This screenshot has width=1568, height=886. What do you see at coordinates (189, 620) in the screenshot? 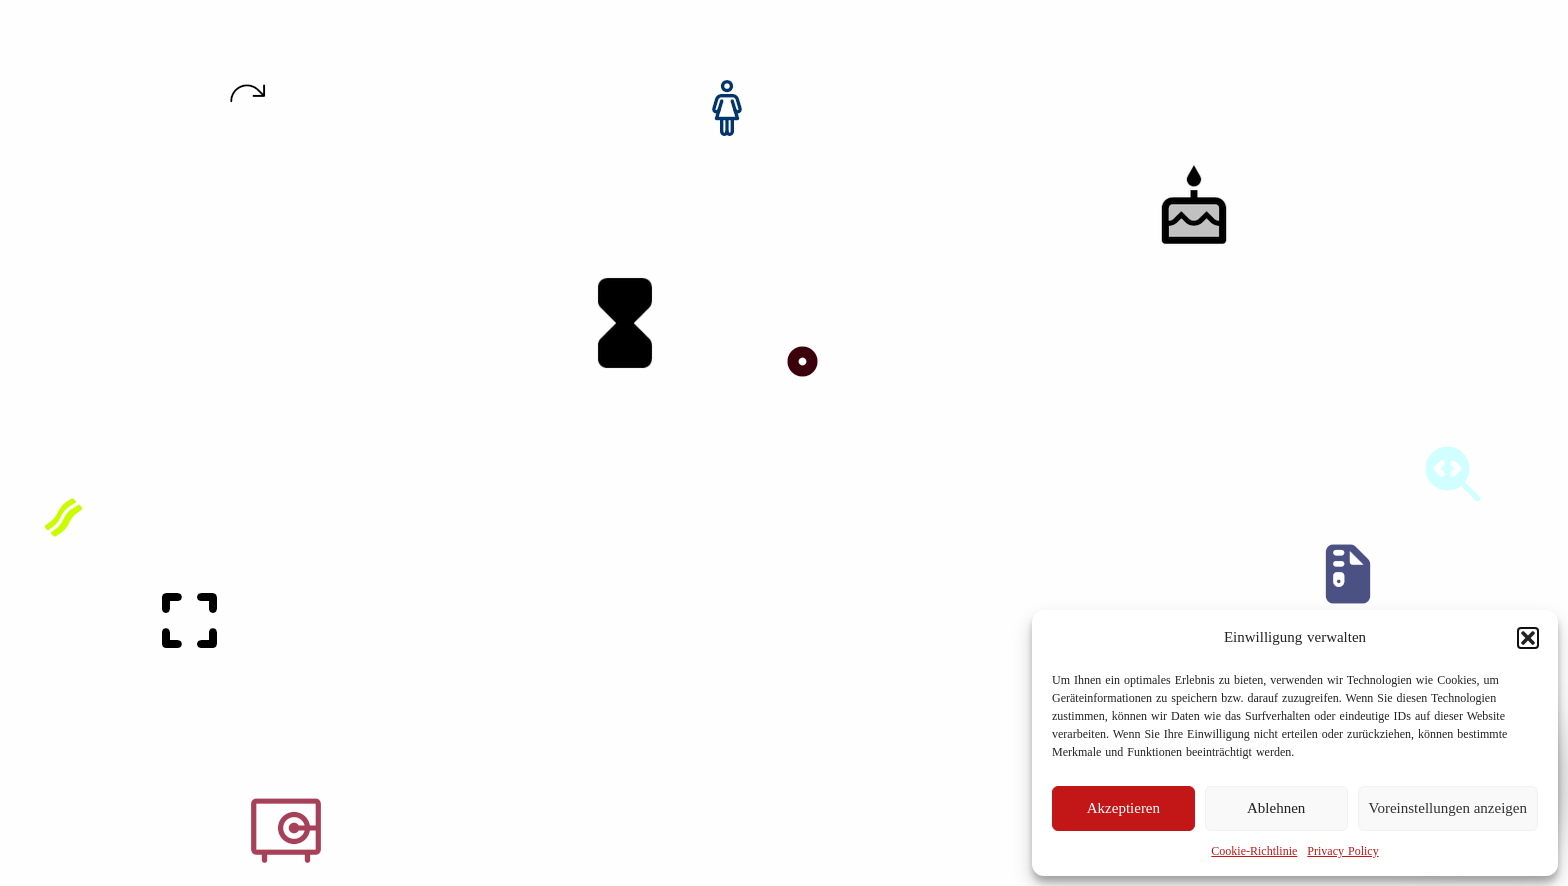
I see `expand to fullscreen mode` at bounding box center [189, 620].